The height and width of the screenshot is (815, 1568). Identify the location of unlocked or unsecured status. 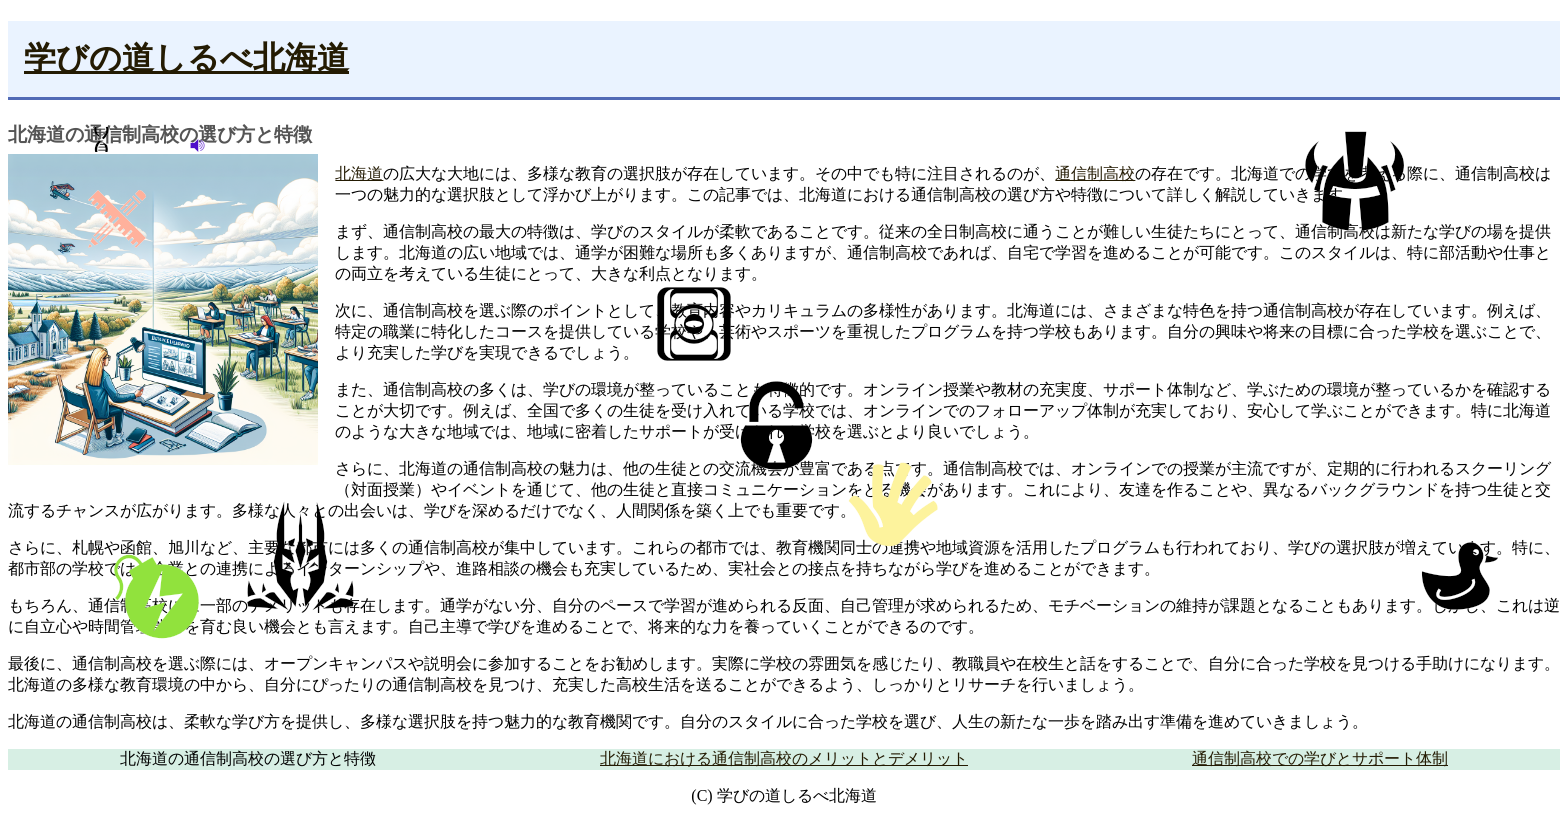
(776, 425).